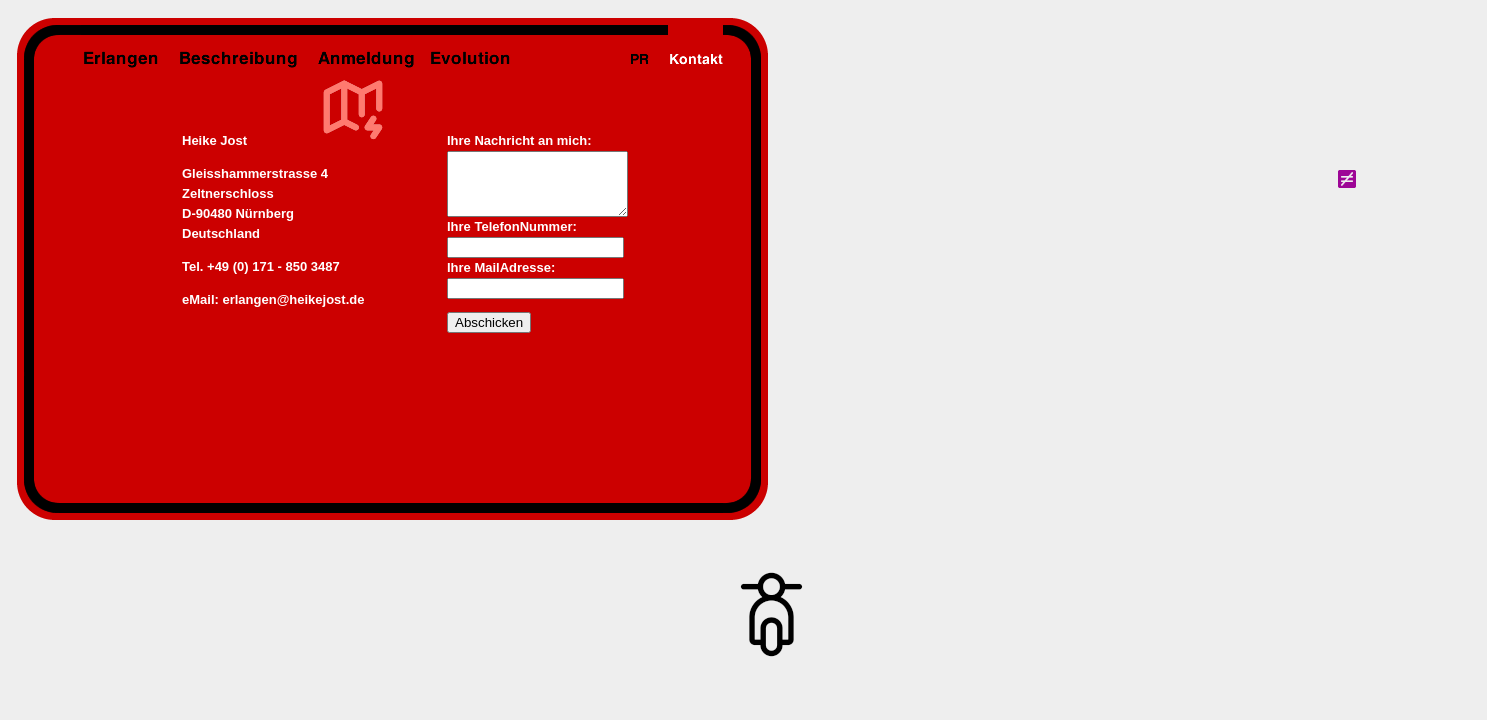 This screenshot has height=720, width=1487. What do you see at coordinates (353, 107) in the screenshot?
I see `find nearby charging stations` at bounding box center [353, 107].